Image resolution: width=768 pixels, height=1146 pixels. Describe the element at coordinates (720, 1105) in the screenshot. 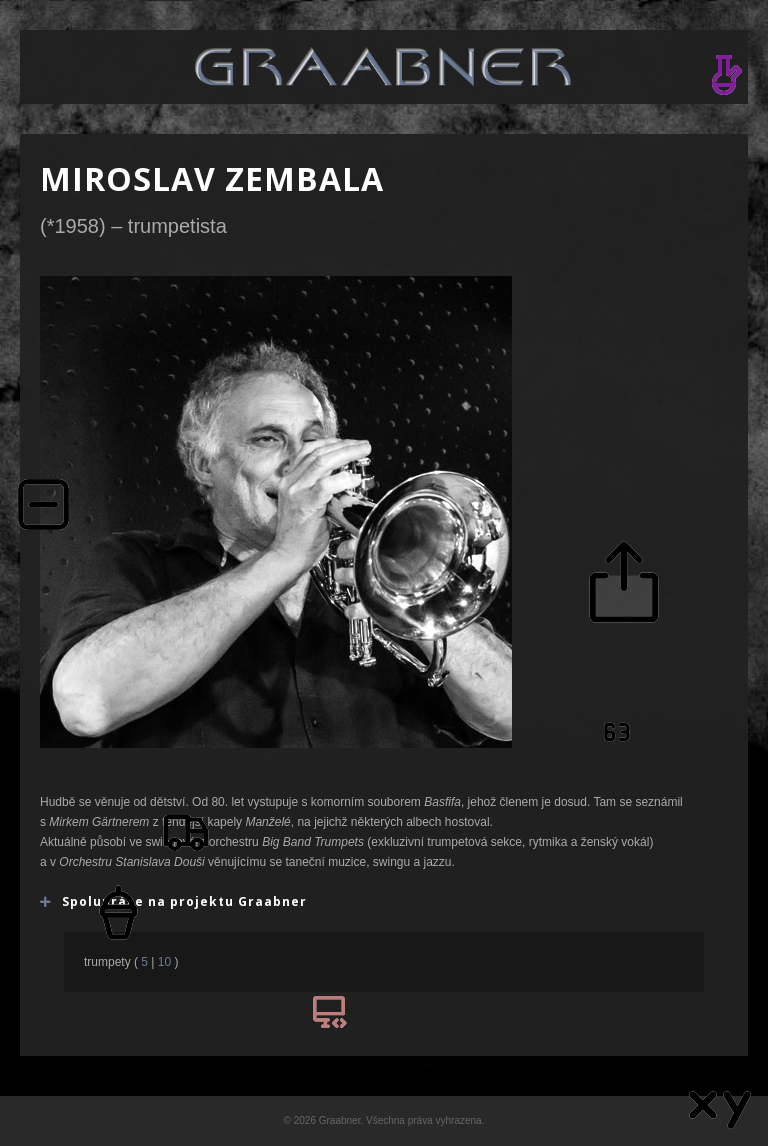

I see `access mathematical or algebraic functions` at that location.